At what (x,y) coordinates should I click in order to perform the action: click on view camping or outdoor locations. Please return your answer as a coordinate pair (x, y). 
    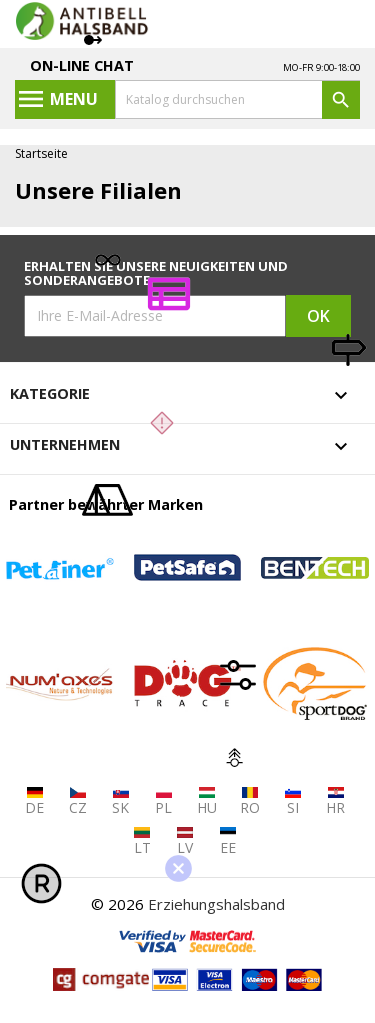
    Looking at the image, I should click on (107, 501).